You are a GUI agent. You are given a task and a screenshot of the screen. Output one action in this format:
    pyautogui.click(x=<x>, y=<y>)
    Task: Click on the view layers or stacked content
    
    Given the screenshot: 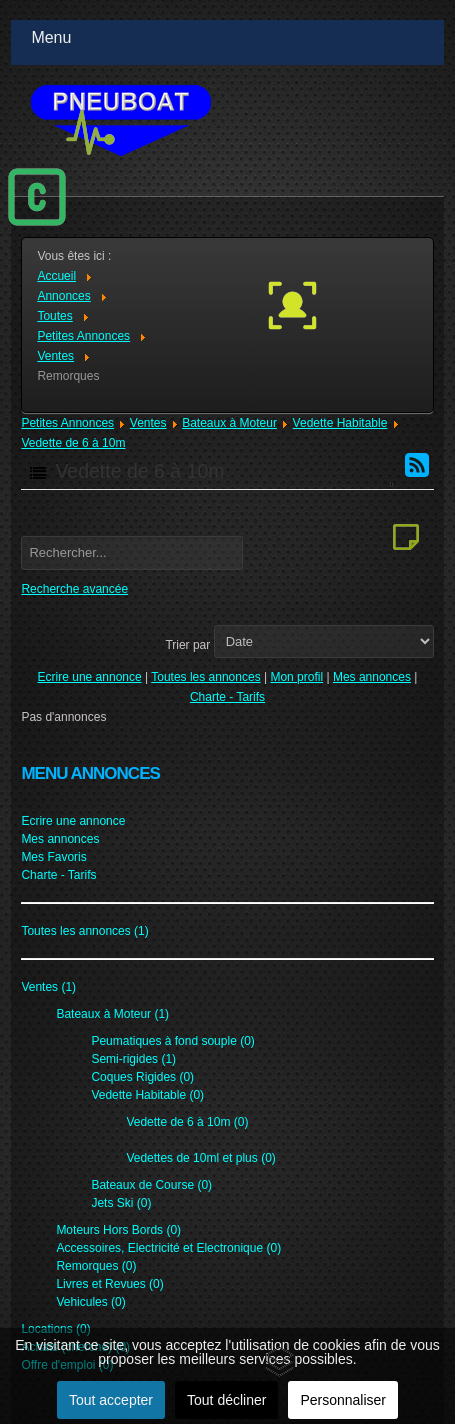 What is the action you would take?
    pyautogui.click(x=279, y=1361)
    